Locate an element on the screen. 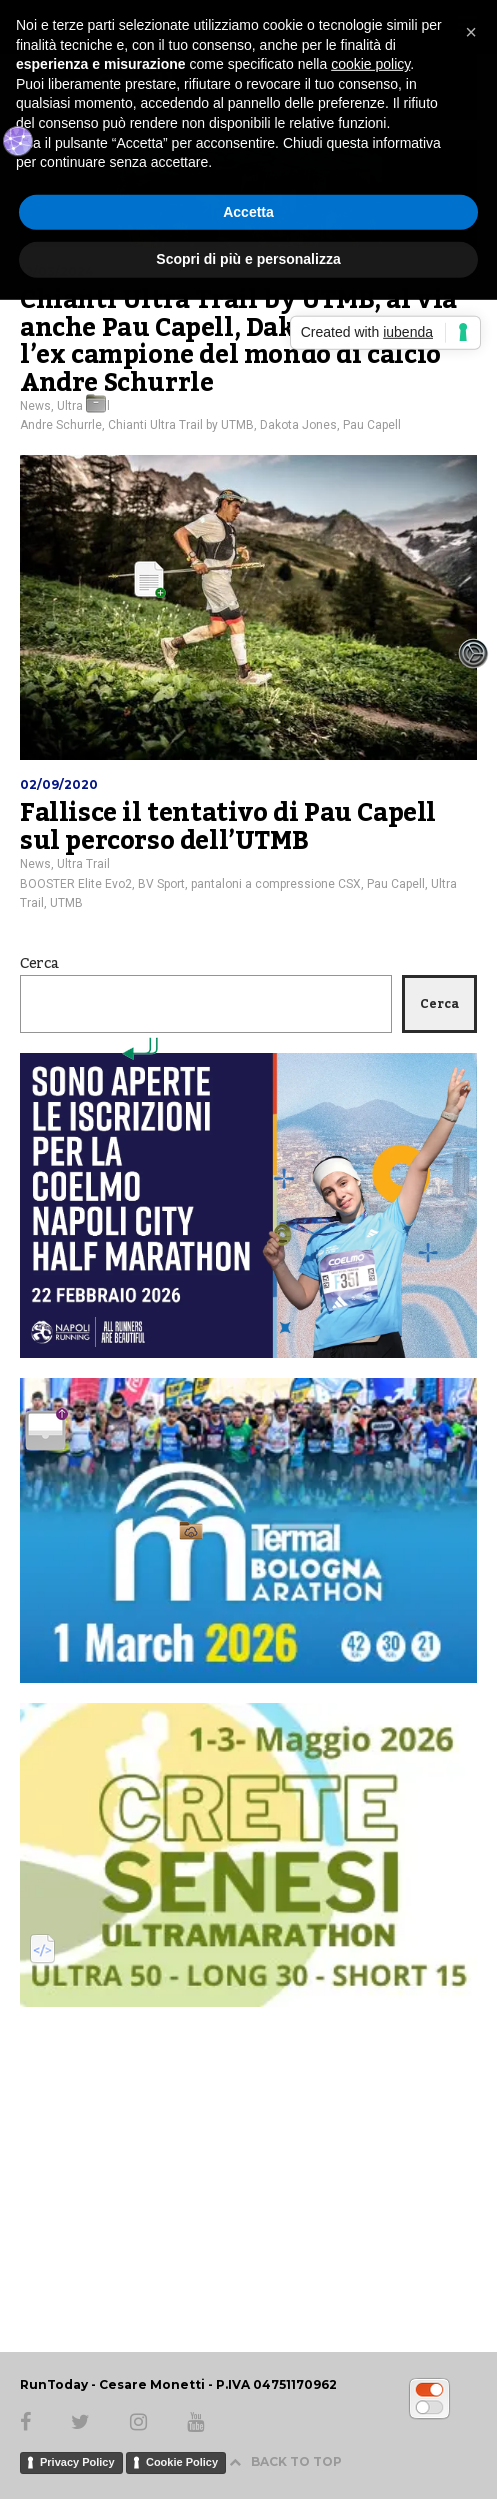 The height and width of the screenshot is (2499, 497). sync inbox and outbox mail is located at coordinates (45, 1430).